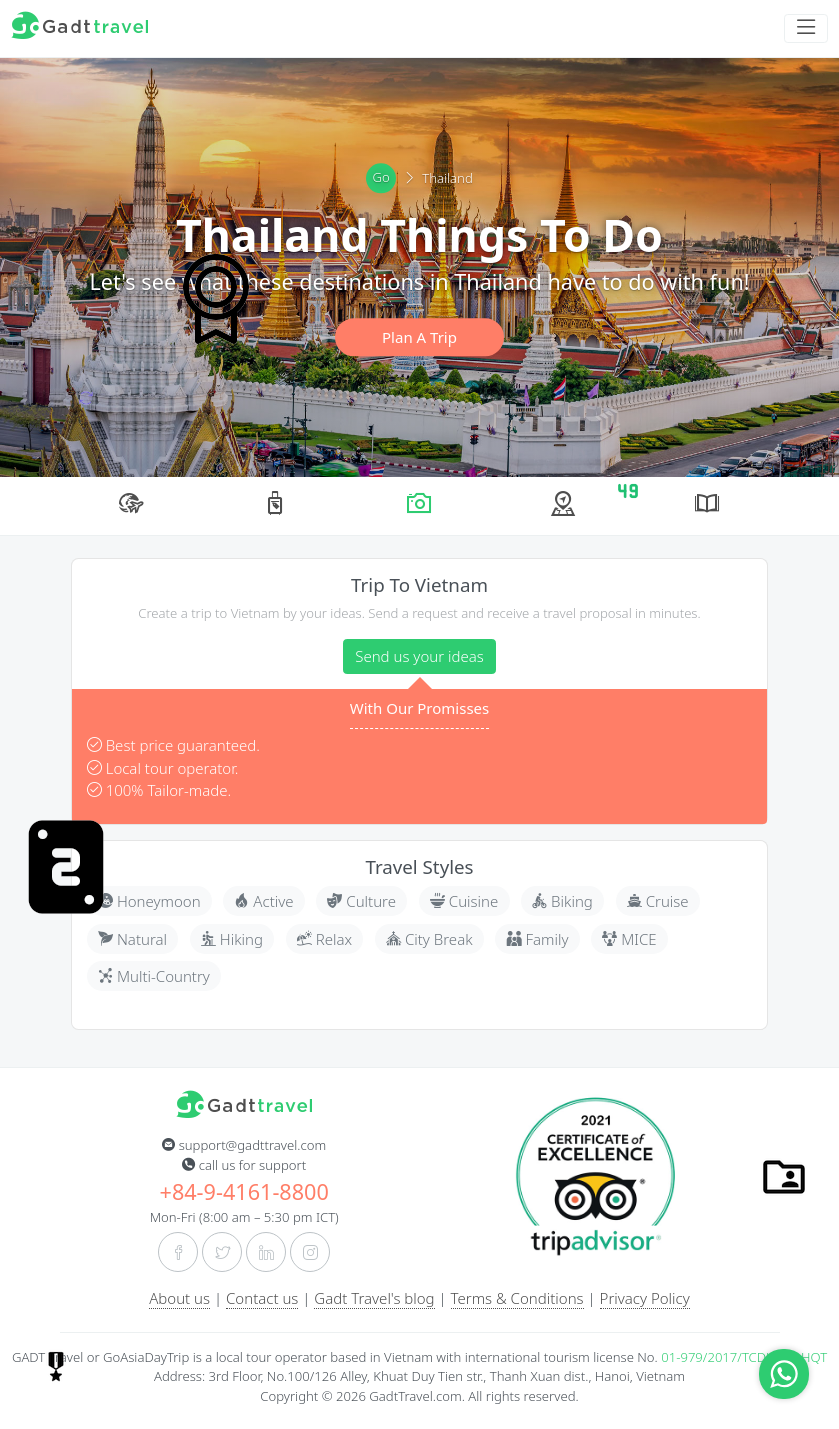  I want to click on access shared folders, so click(784, 1177).